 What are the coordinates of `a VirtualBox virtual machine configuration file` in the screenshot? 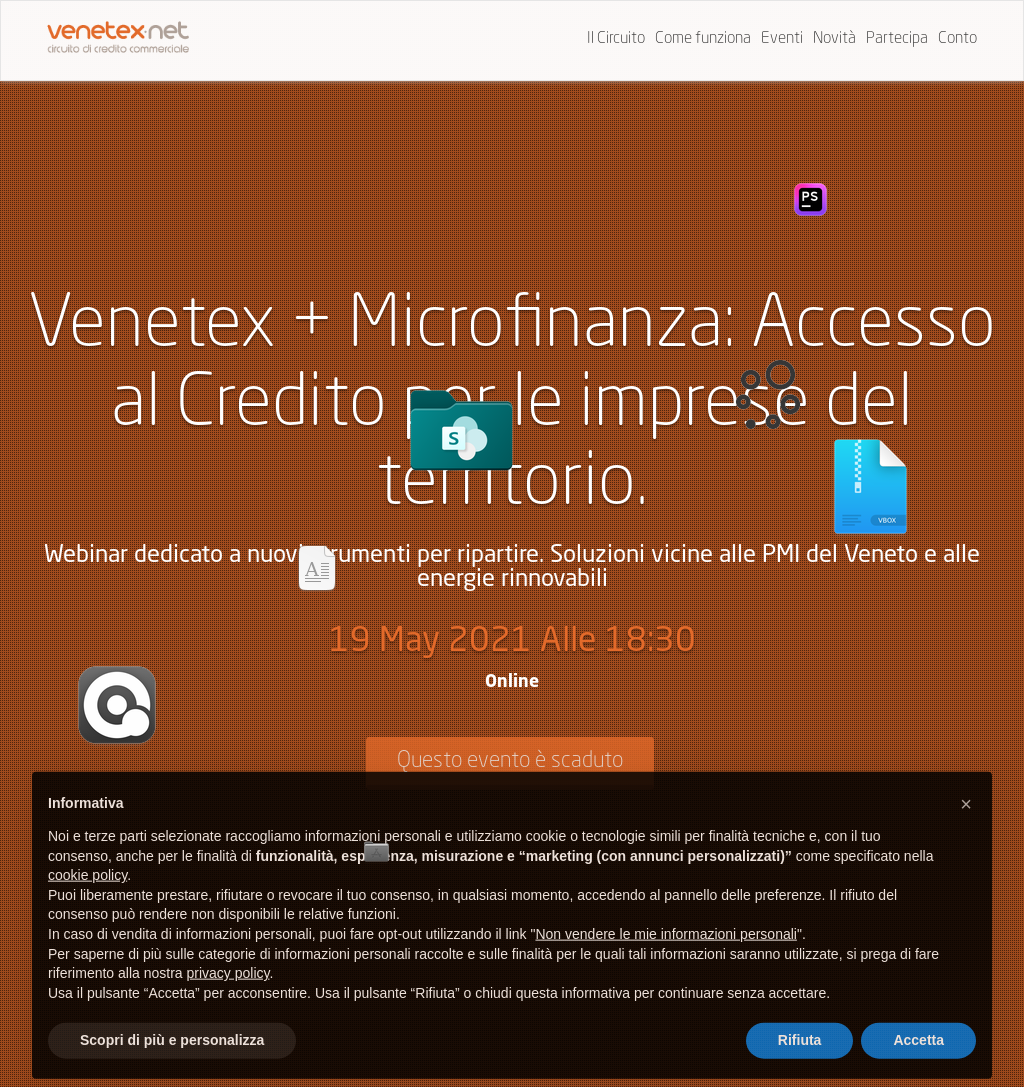 It's located at (870, 488).